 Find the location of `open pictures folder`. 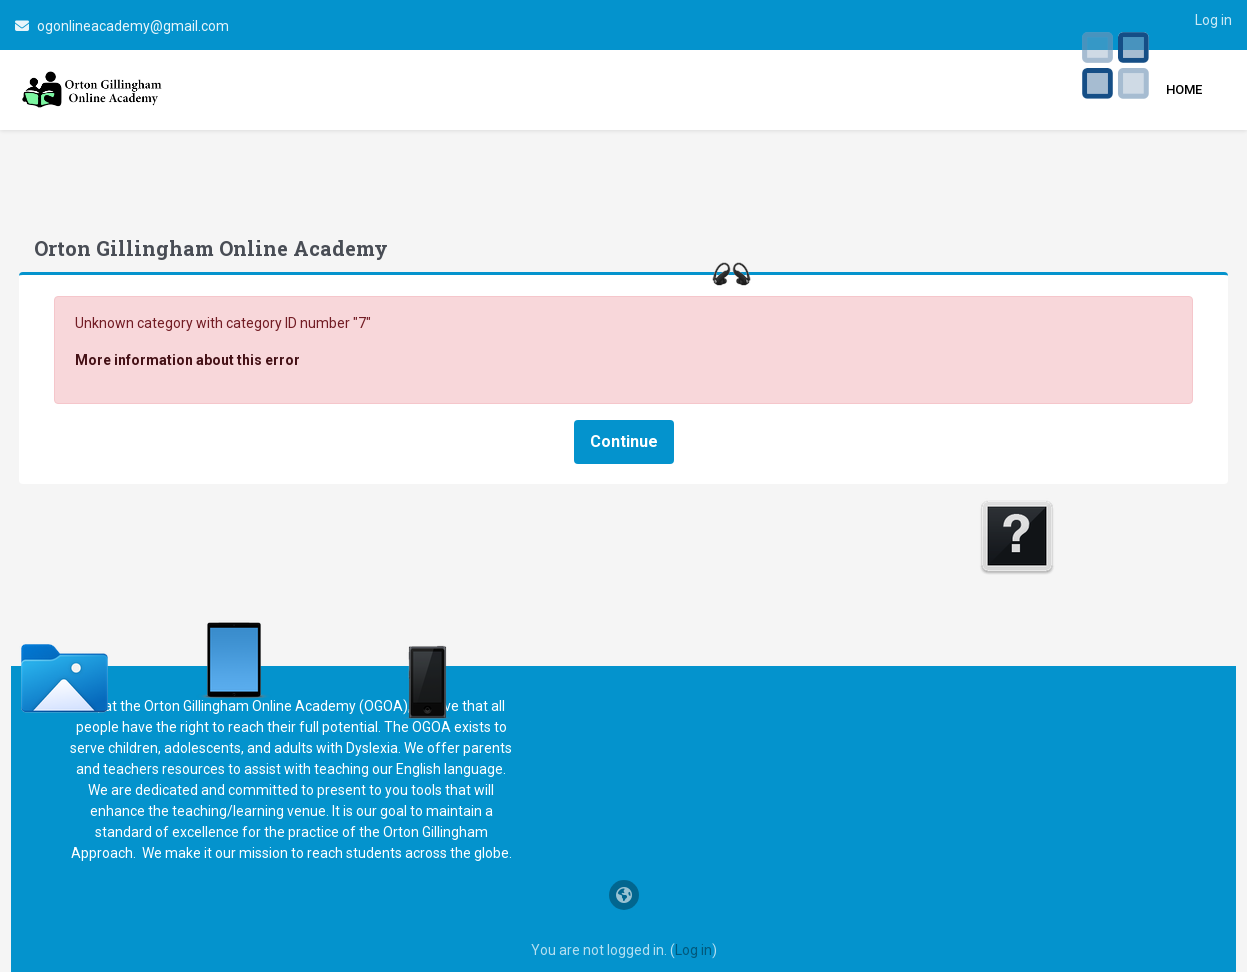

open pictures folder is located at coordinates (64, 680).